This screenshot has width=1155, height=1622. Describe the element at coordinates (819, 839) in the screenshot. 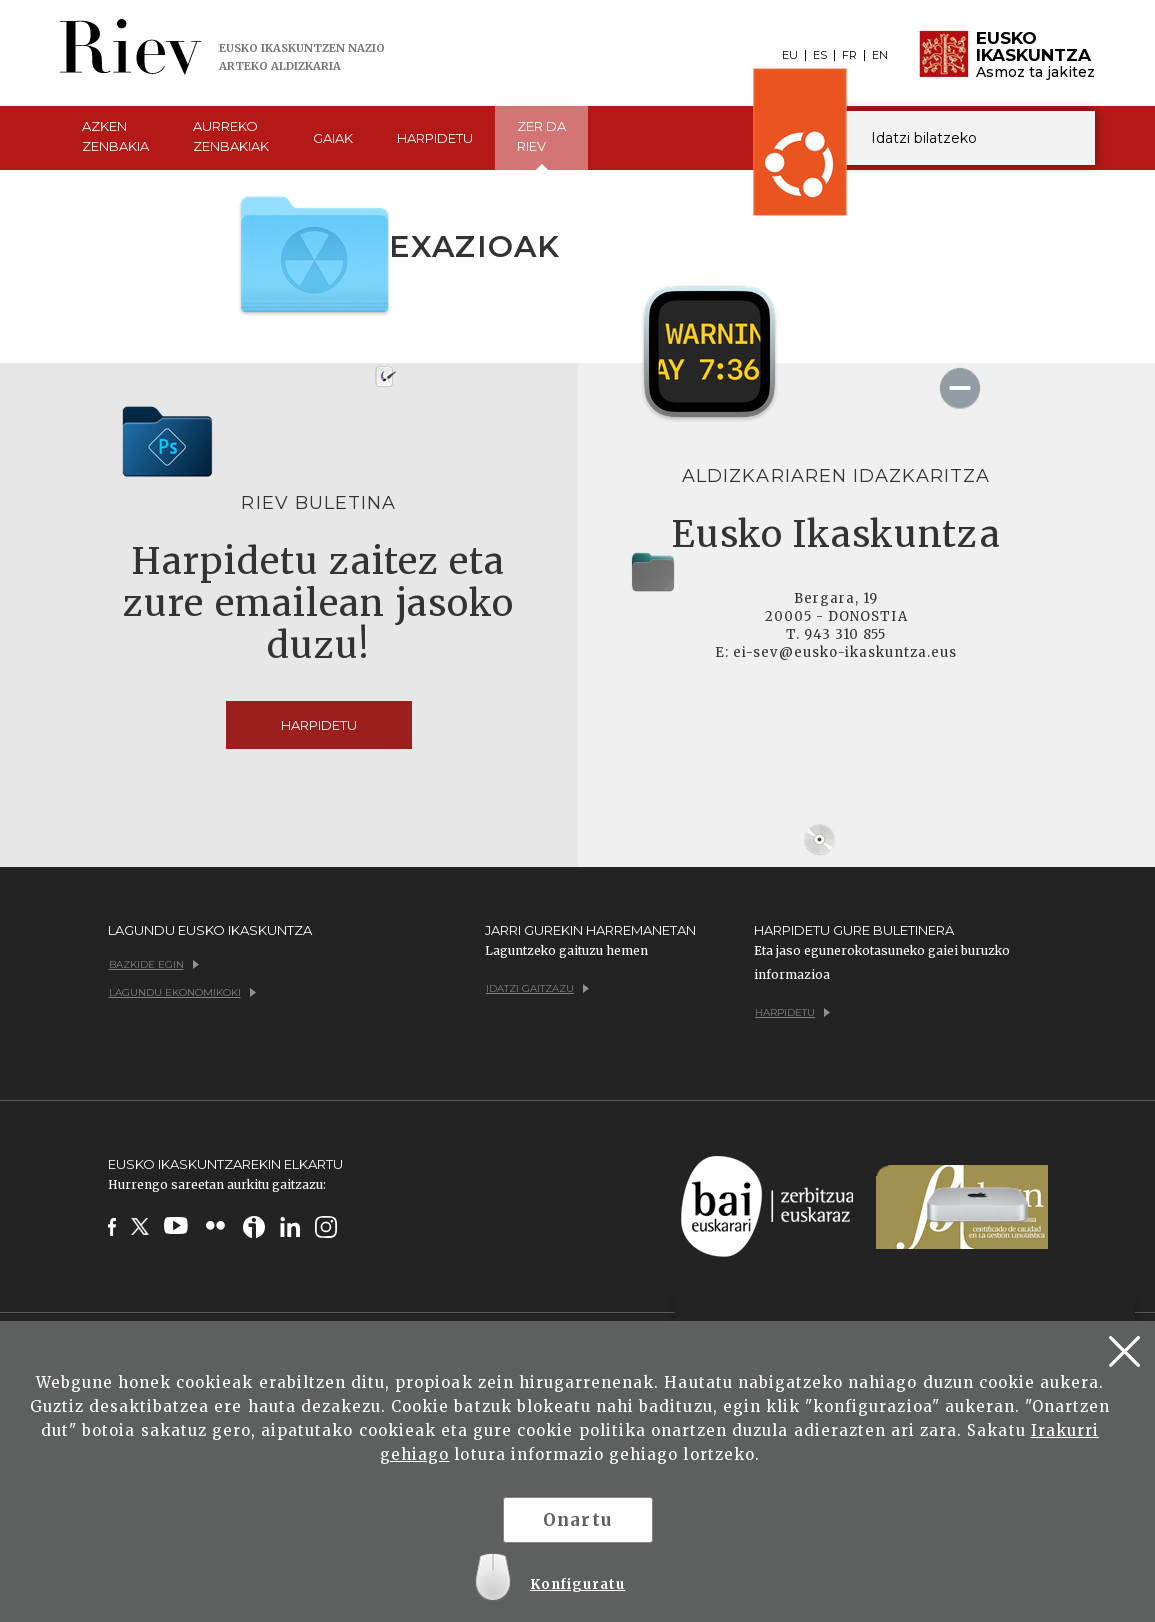

I see `represents a DVD+R writable disc` at that location.